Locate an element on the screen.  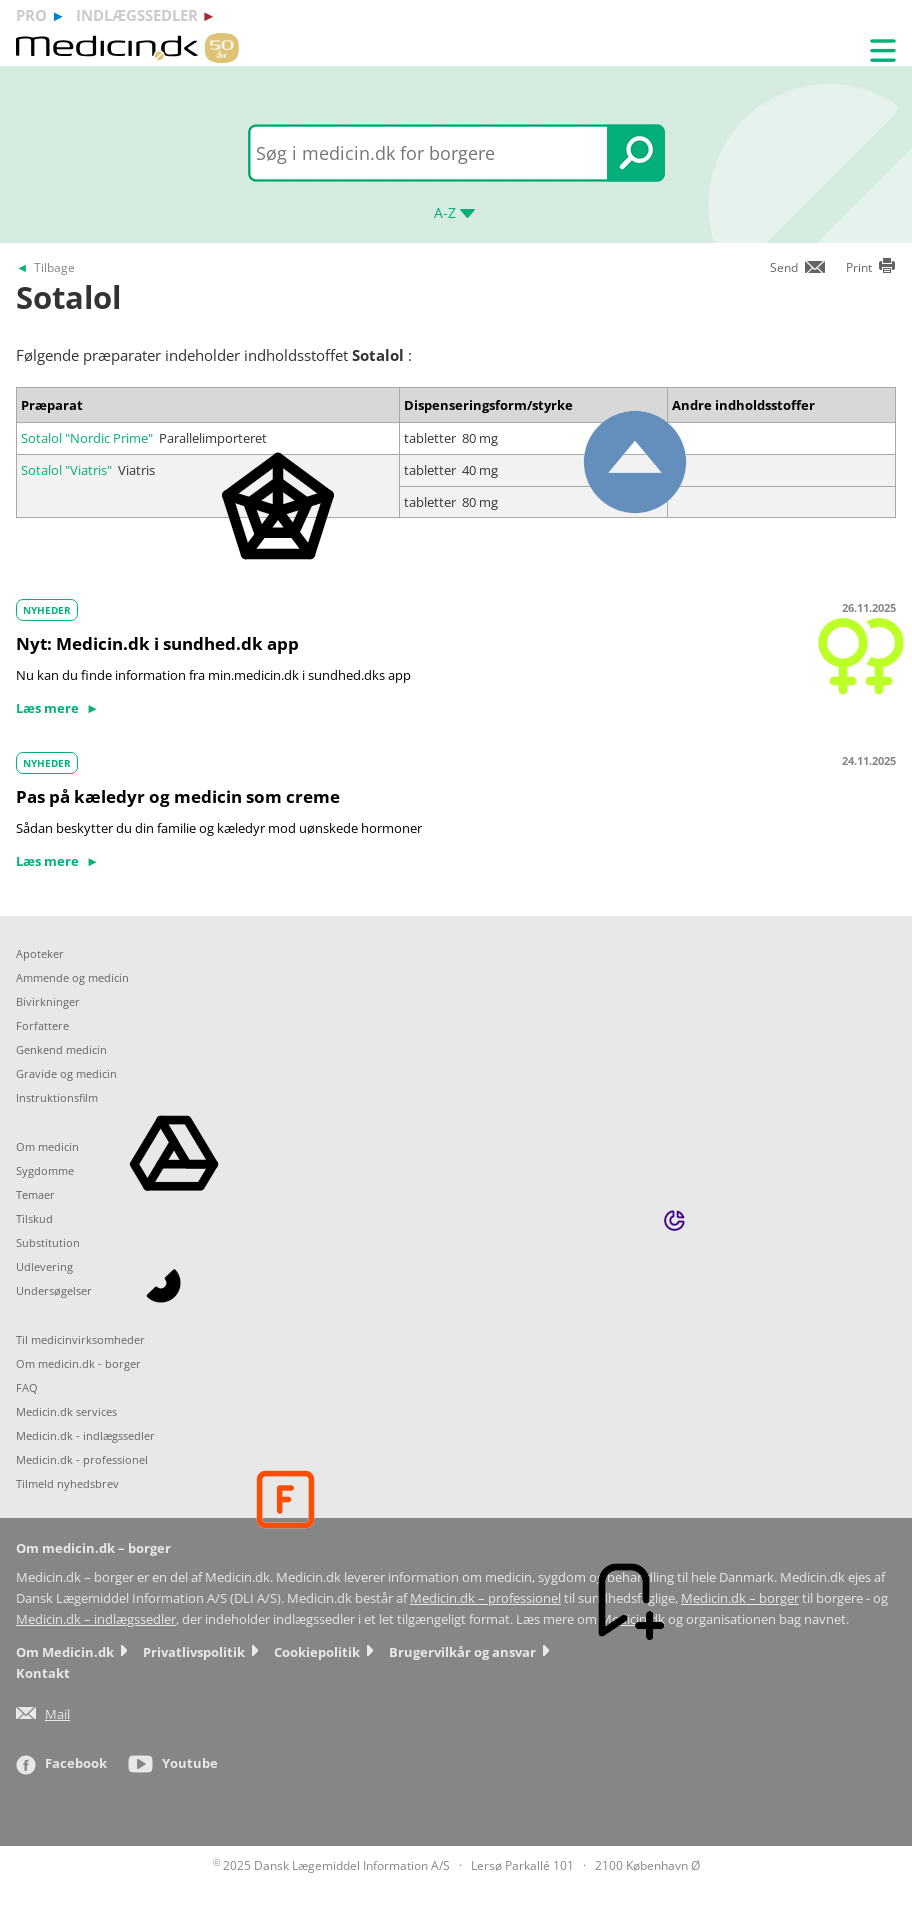
collapse an expanded section is located at coordinates (635, 462).